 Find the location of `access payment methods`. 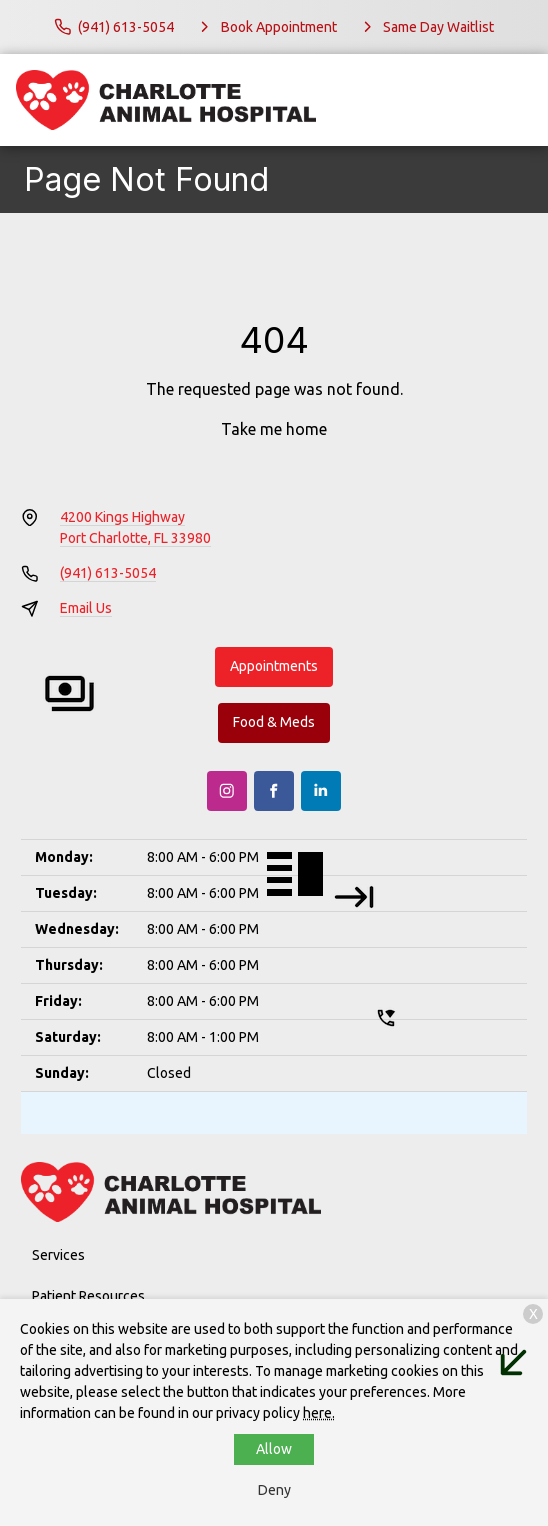

access payment methods is located at coordinates (69, 693).